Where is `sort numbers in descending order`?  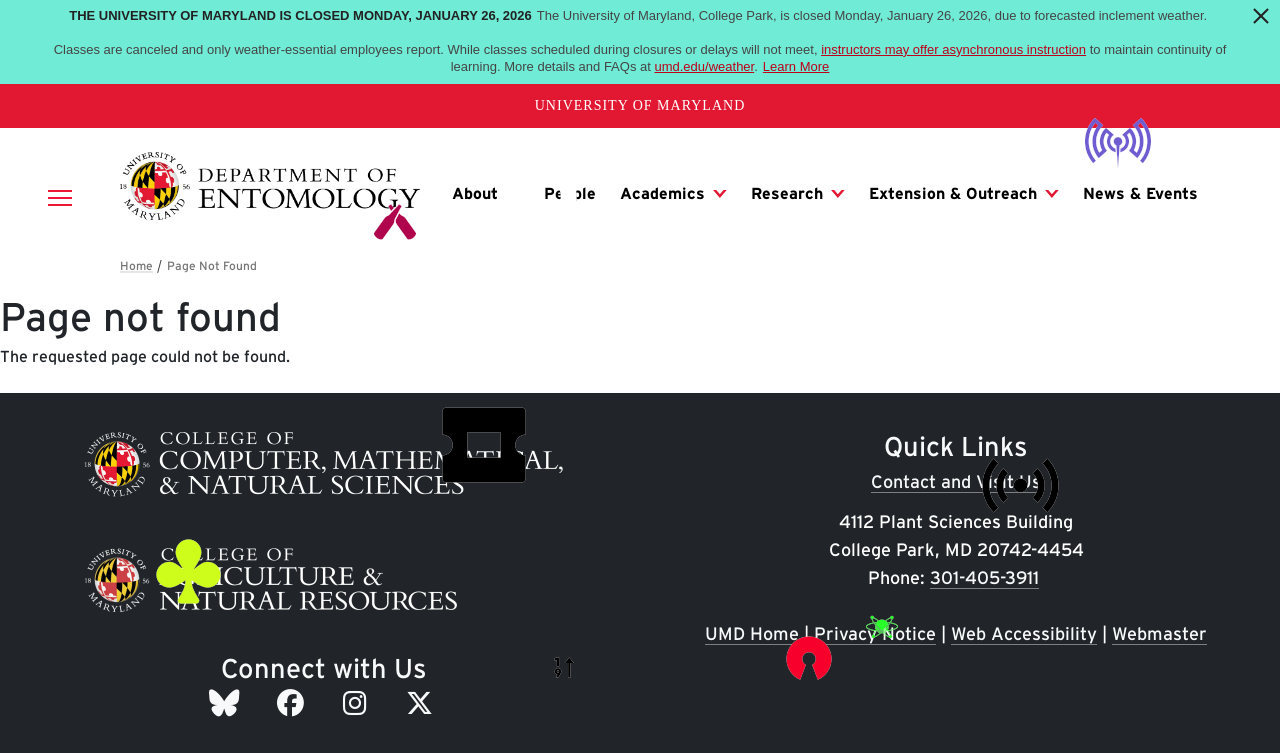
sort numbers in descending order is located at coordinates (562, 667).